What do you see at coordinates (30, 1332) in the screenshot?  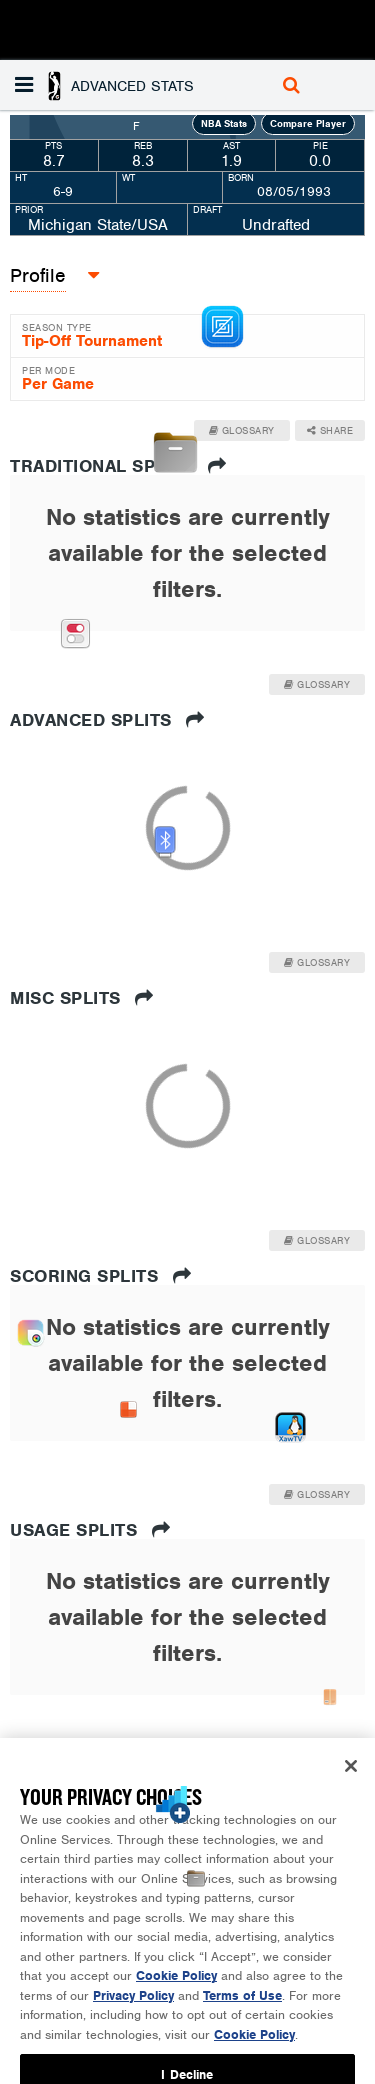 I see `open colorgrab color picker app` at bounding box center [30, 1332].